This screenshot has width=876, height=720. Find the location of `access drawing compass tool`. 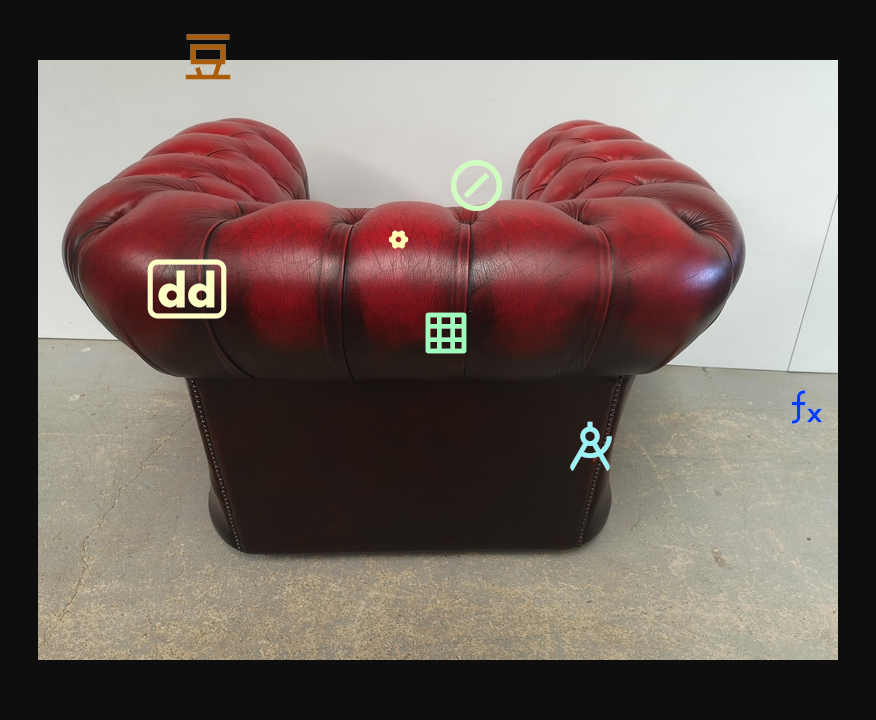

access drawing compass tool is located at coordinates (590, 446).